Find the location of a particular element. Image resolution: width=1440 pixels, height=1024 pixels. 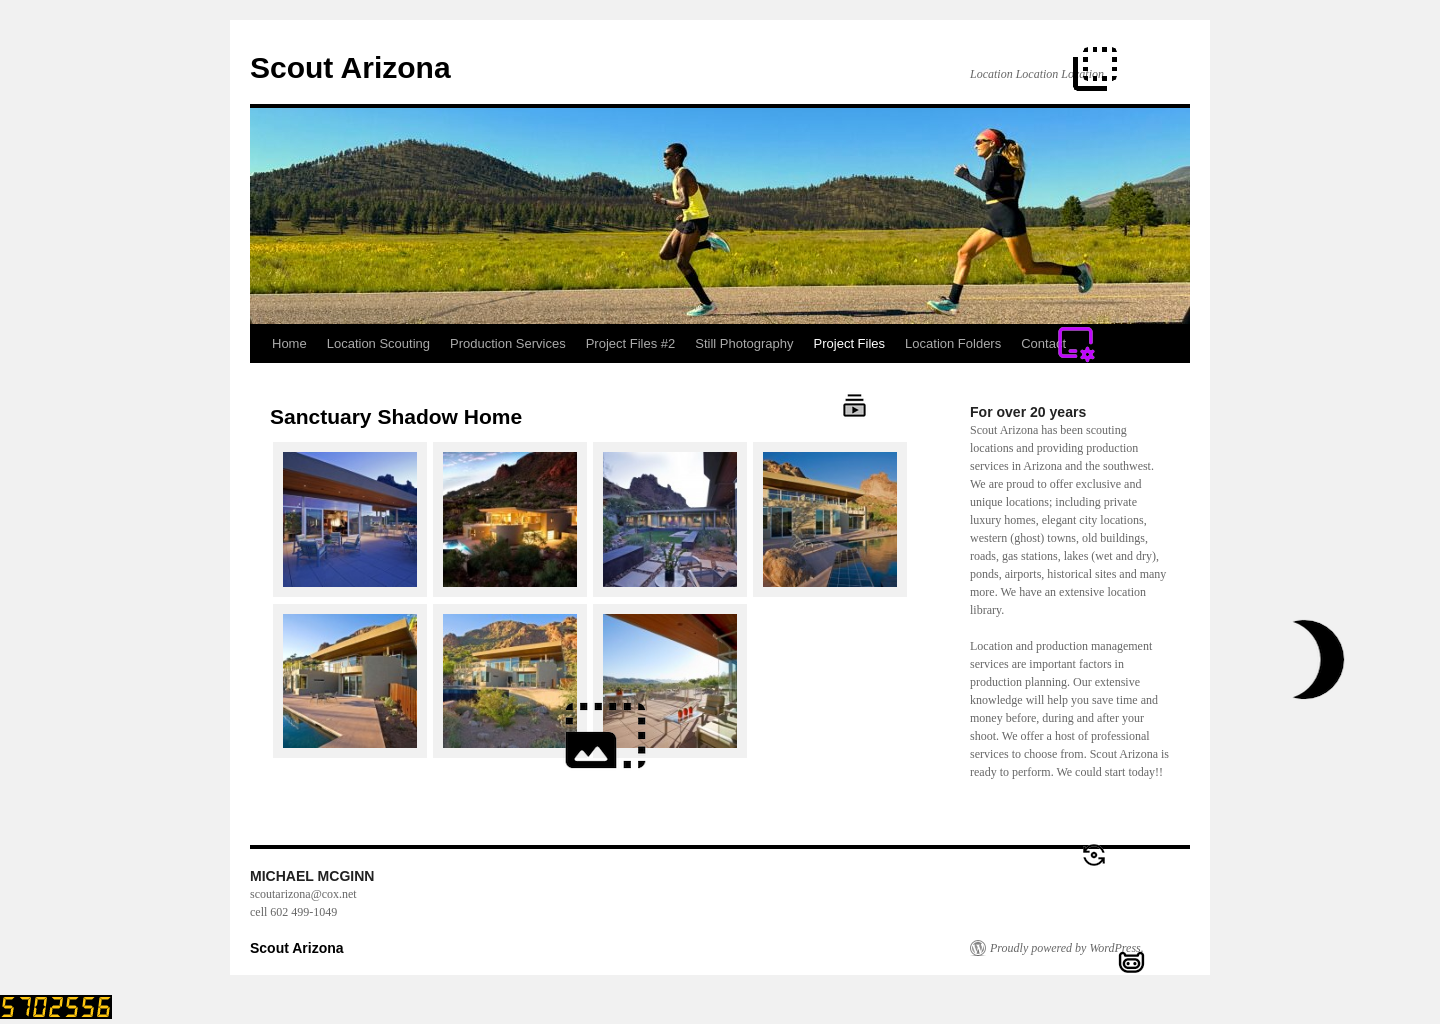

switch between front and rear camera is located at coordinates (1094, 855).